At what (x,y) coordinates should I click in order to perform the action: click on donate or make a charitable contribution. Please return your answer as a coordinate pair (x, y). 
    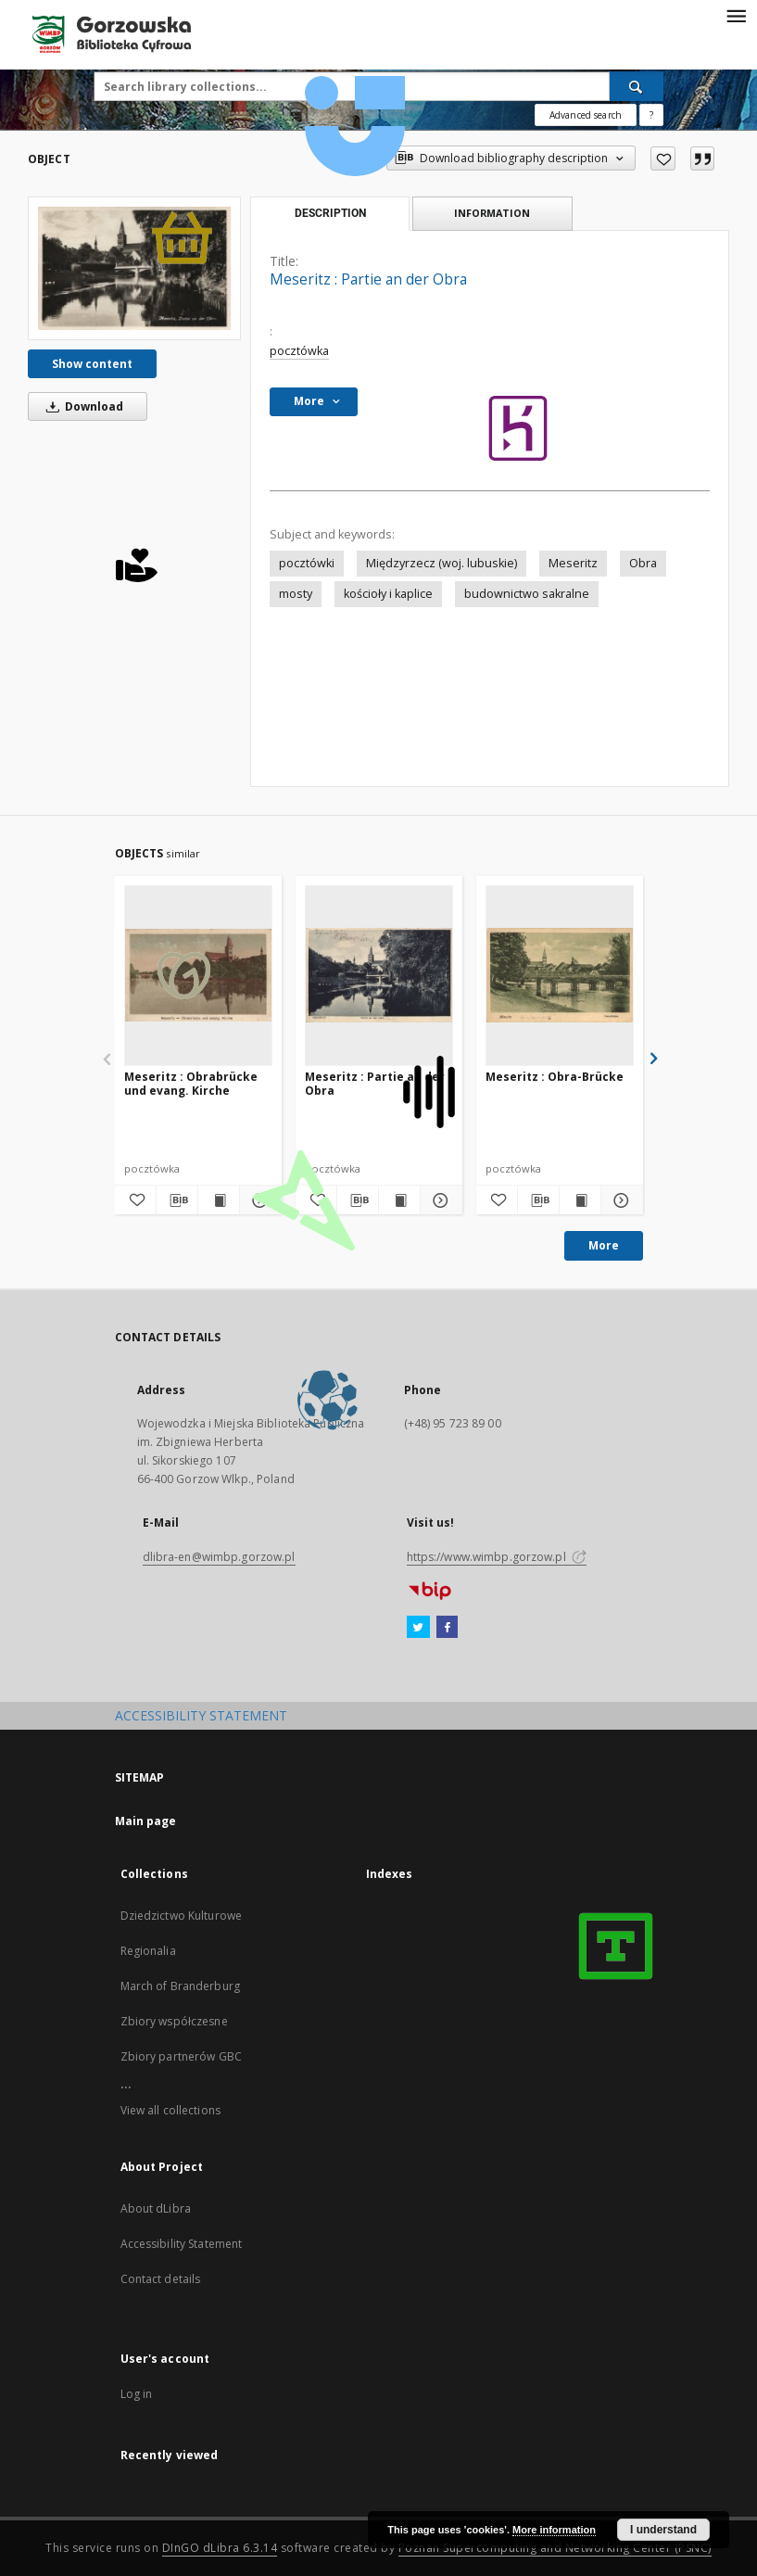
    Looking at the image, I should click on (136, 565).